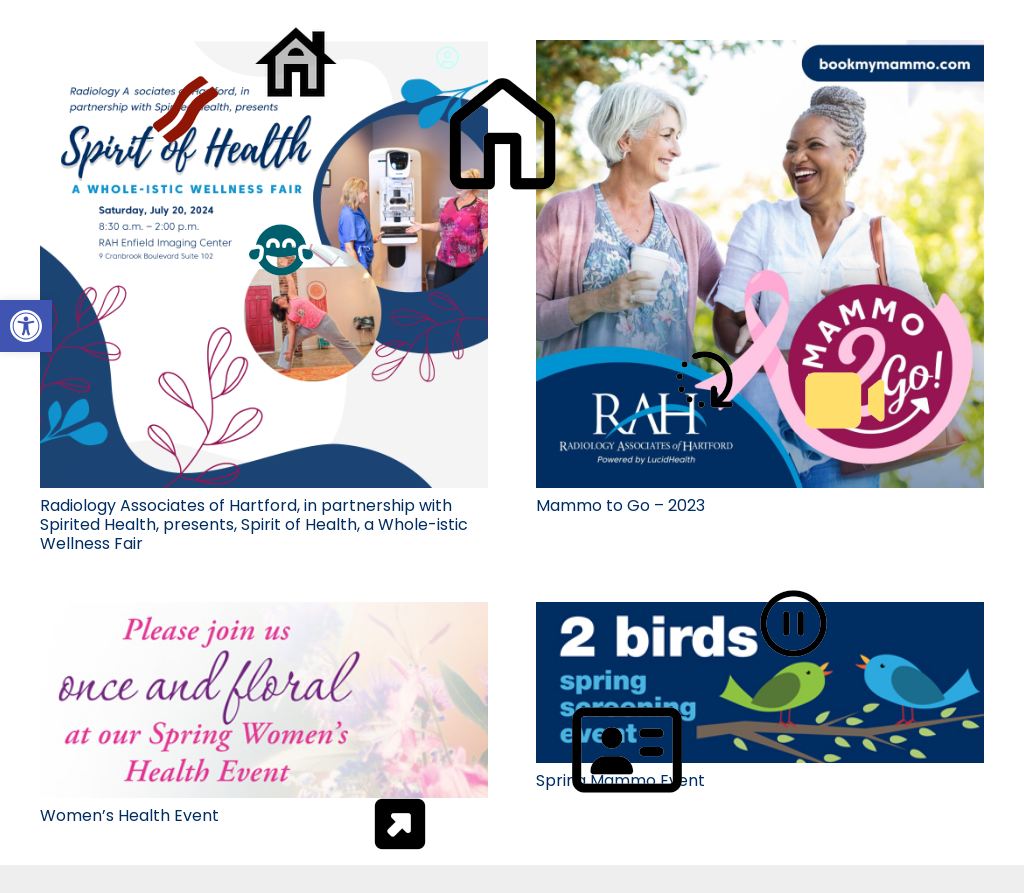 The image size is (1024, 893). Describe the element at coordinates (793, 623) in the screenshot. I see `pause media playback` at that location.